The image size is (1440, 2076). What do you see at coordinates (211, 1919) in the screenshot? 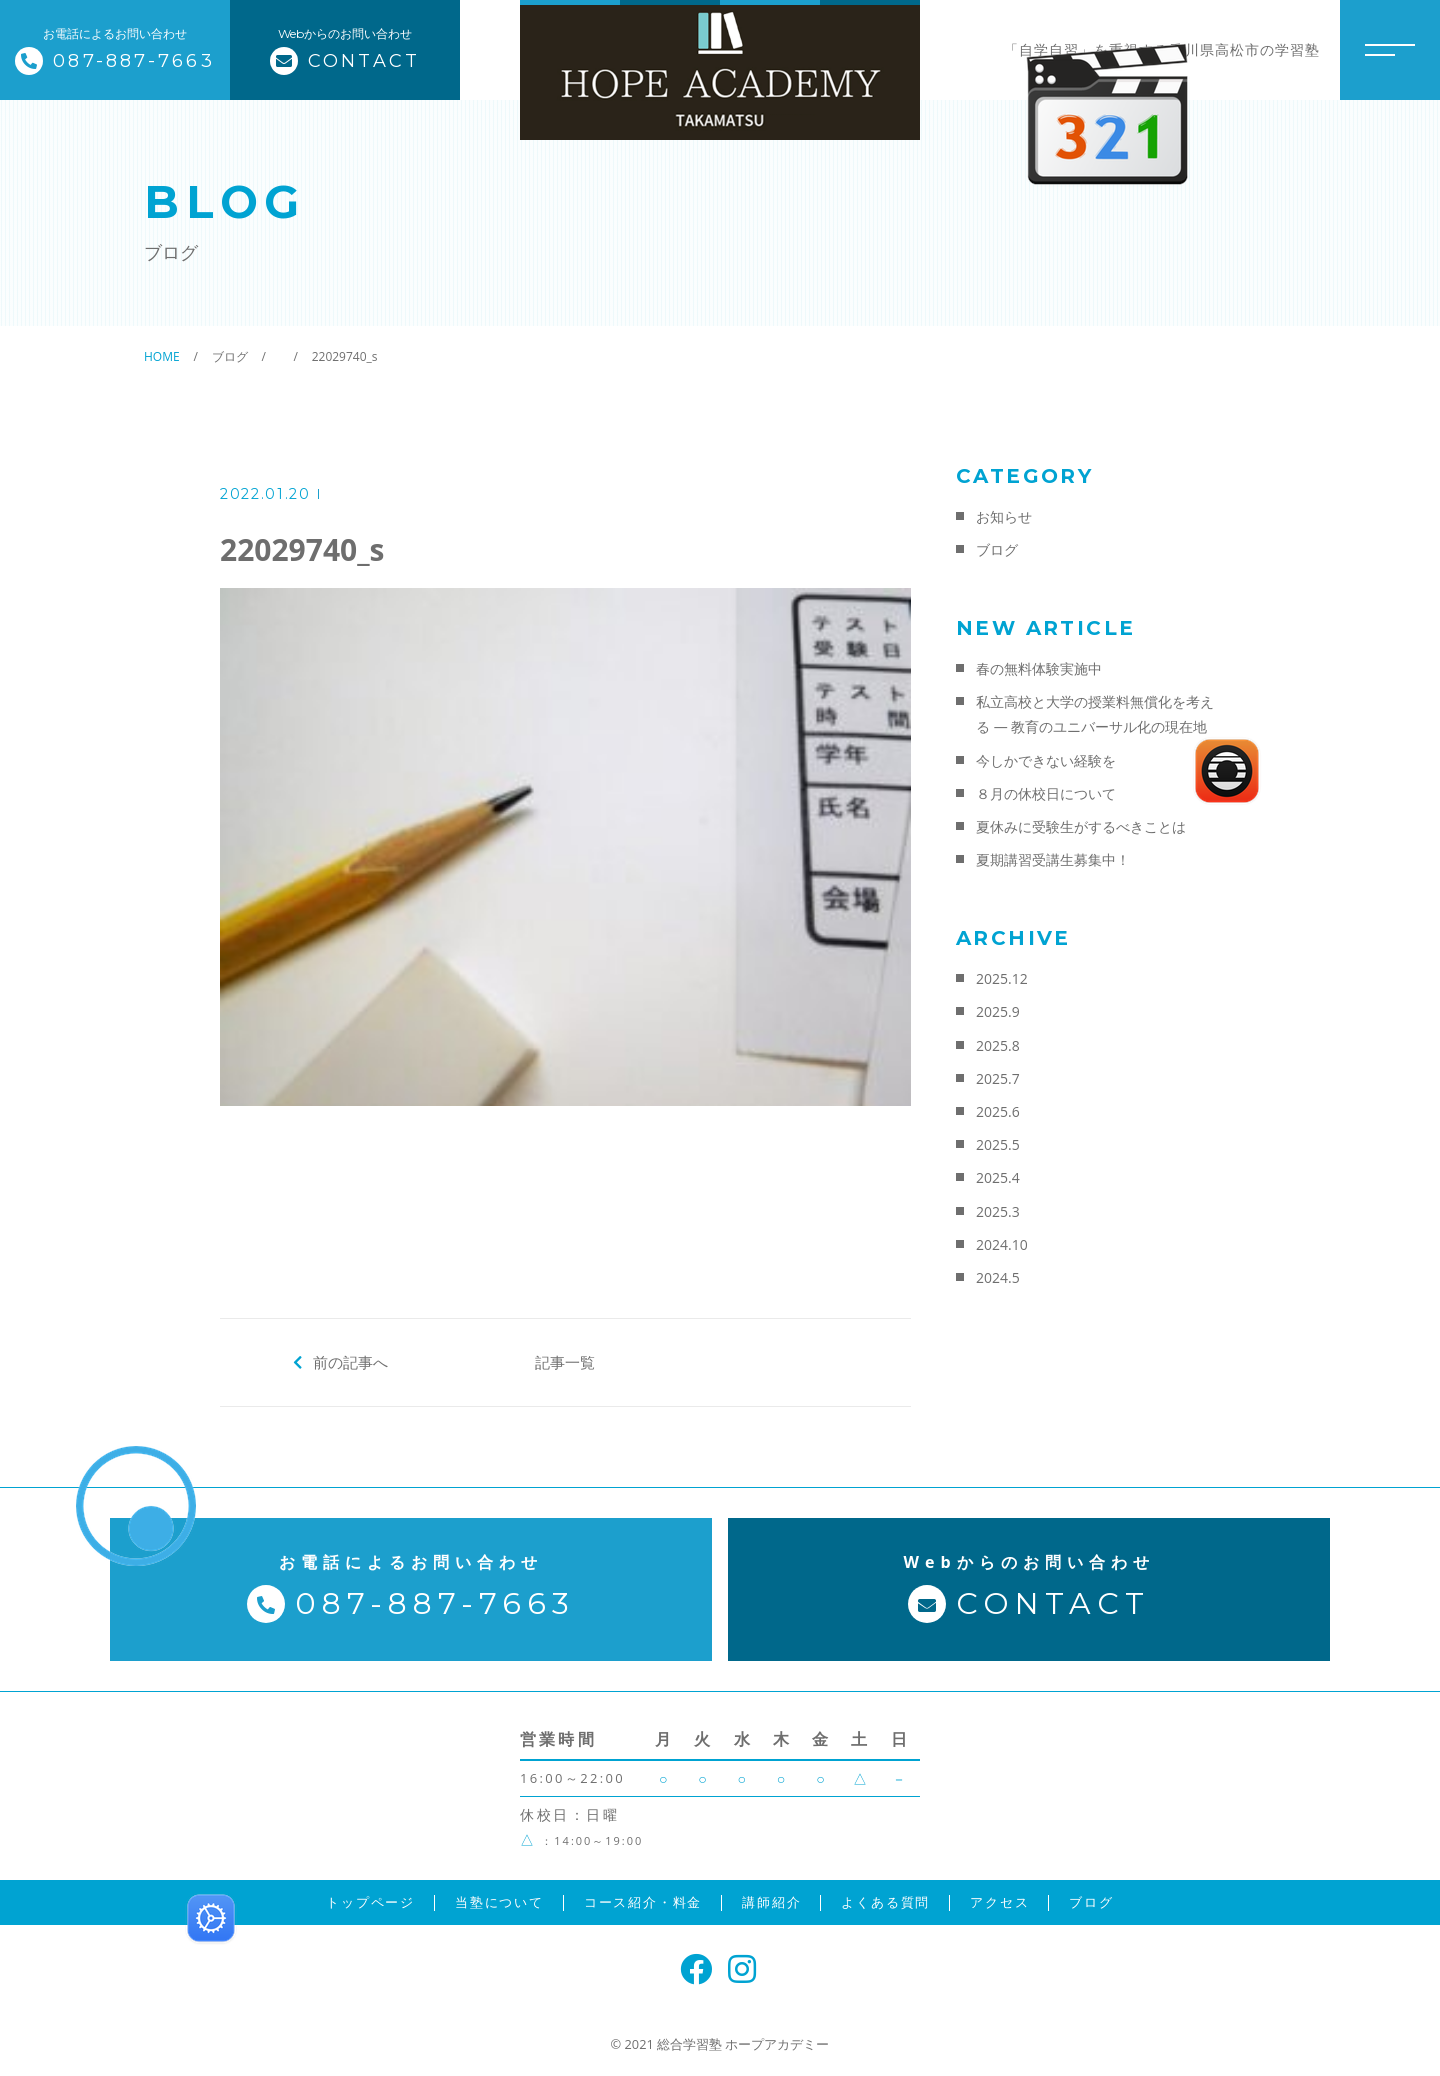
I see `access system preferences or settings` at bounding box center [211, 1919].